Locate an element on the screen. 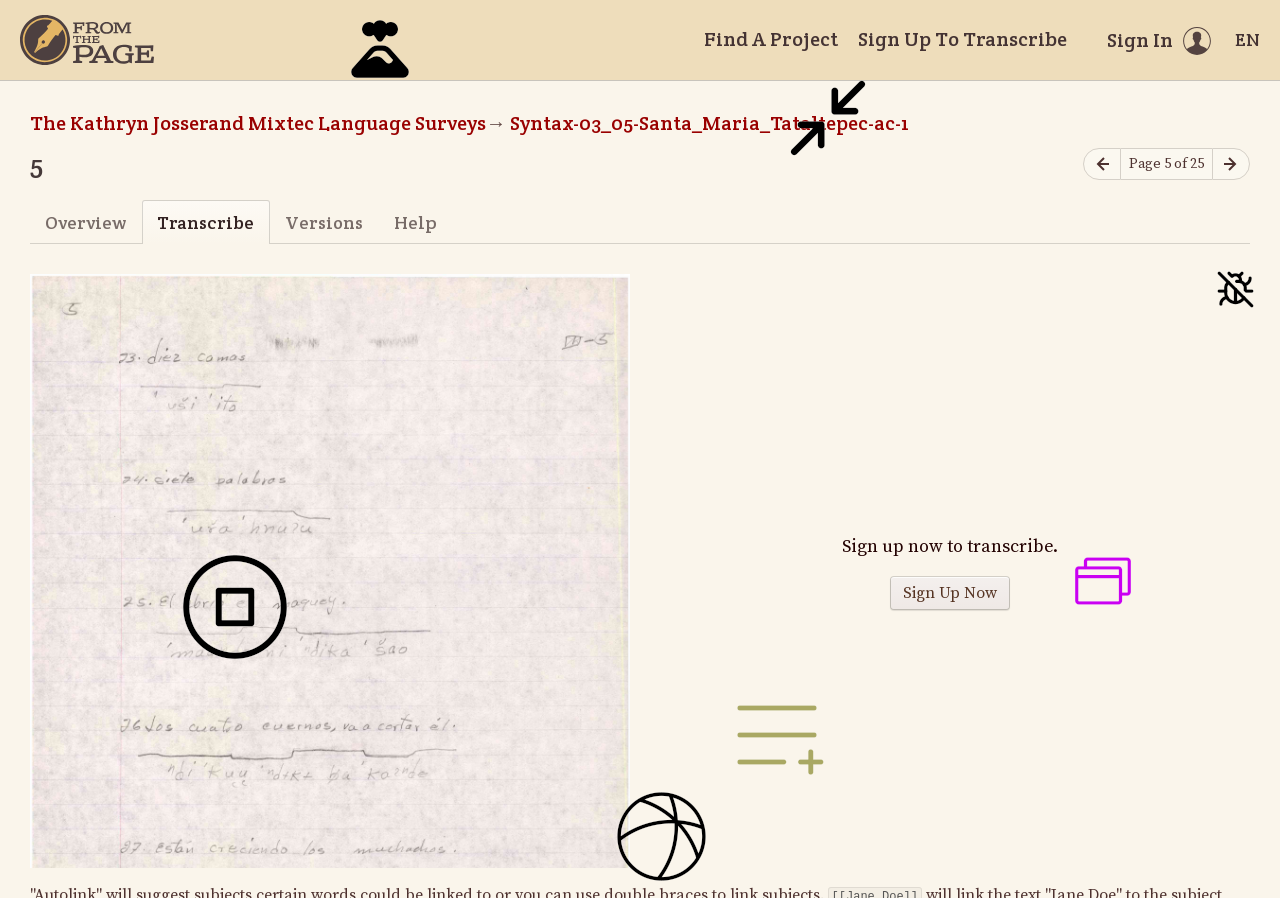 The image size is (1280, 898). minimize or collapse the current window is located at coordinates (828, 118).